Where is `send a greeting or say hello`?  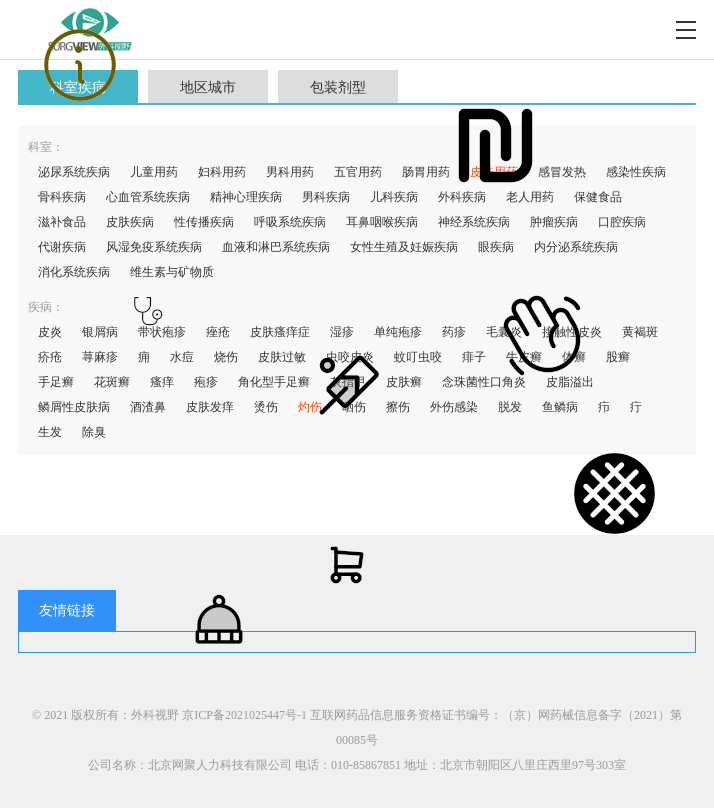 send a greeting or say hello is located at coordinates (542, 334).